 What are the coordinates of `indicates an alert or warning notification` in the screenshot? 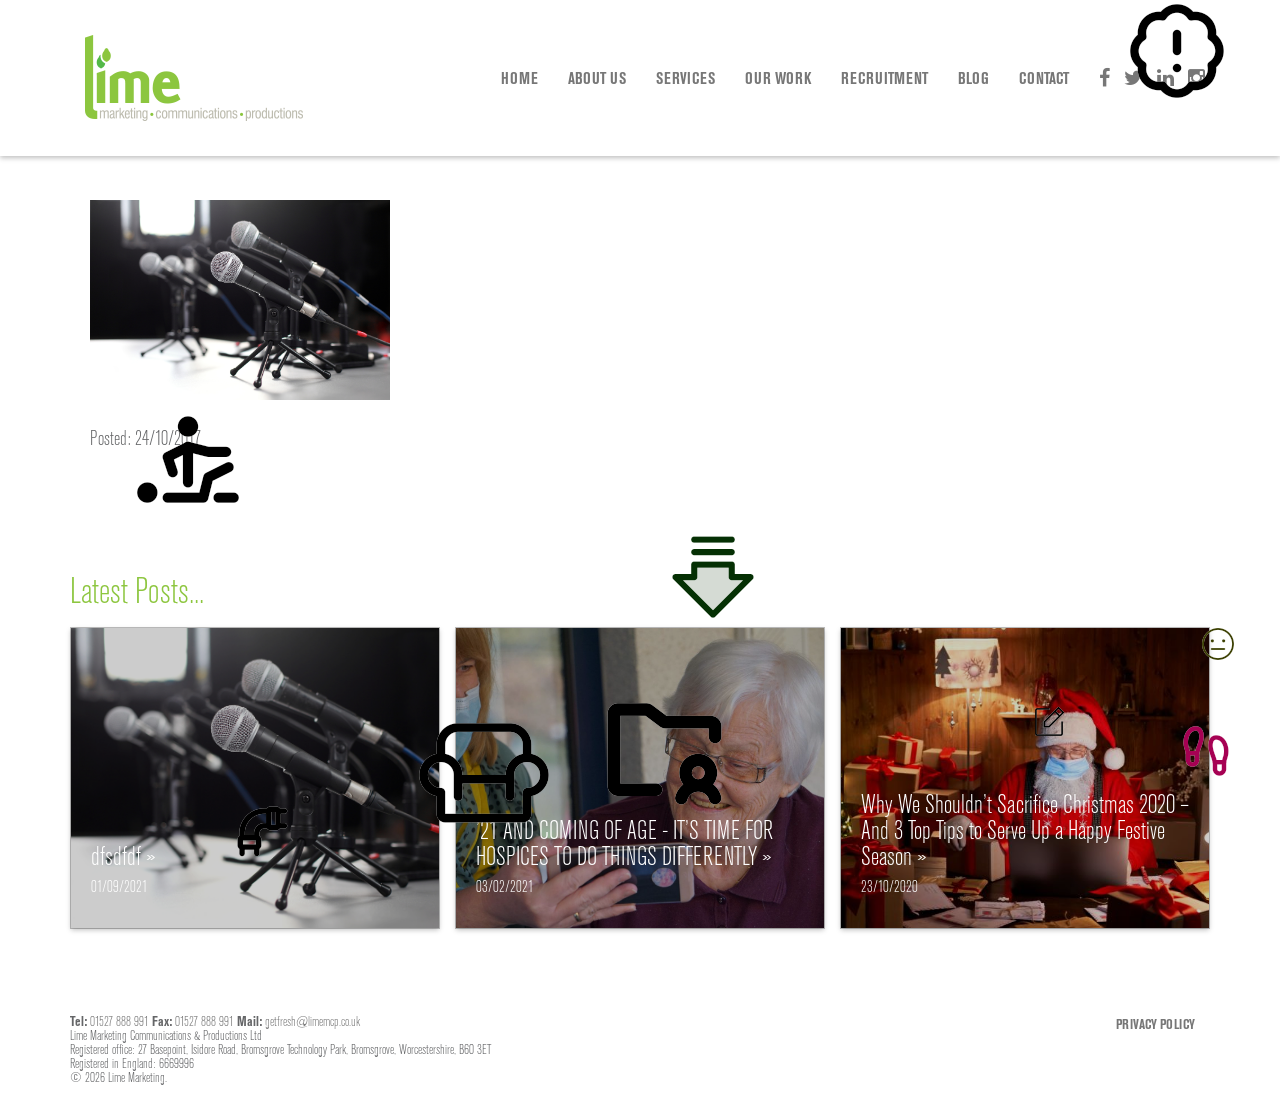 It's located at (1177, 51).